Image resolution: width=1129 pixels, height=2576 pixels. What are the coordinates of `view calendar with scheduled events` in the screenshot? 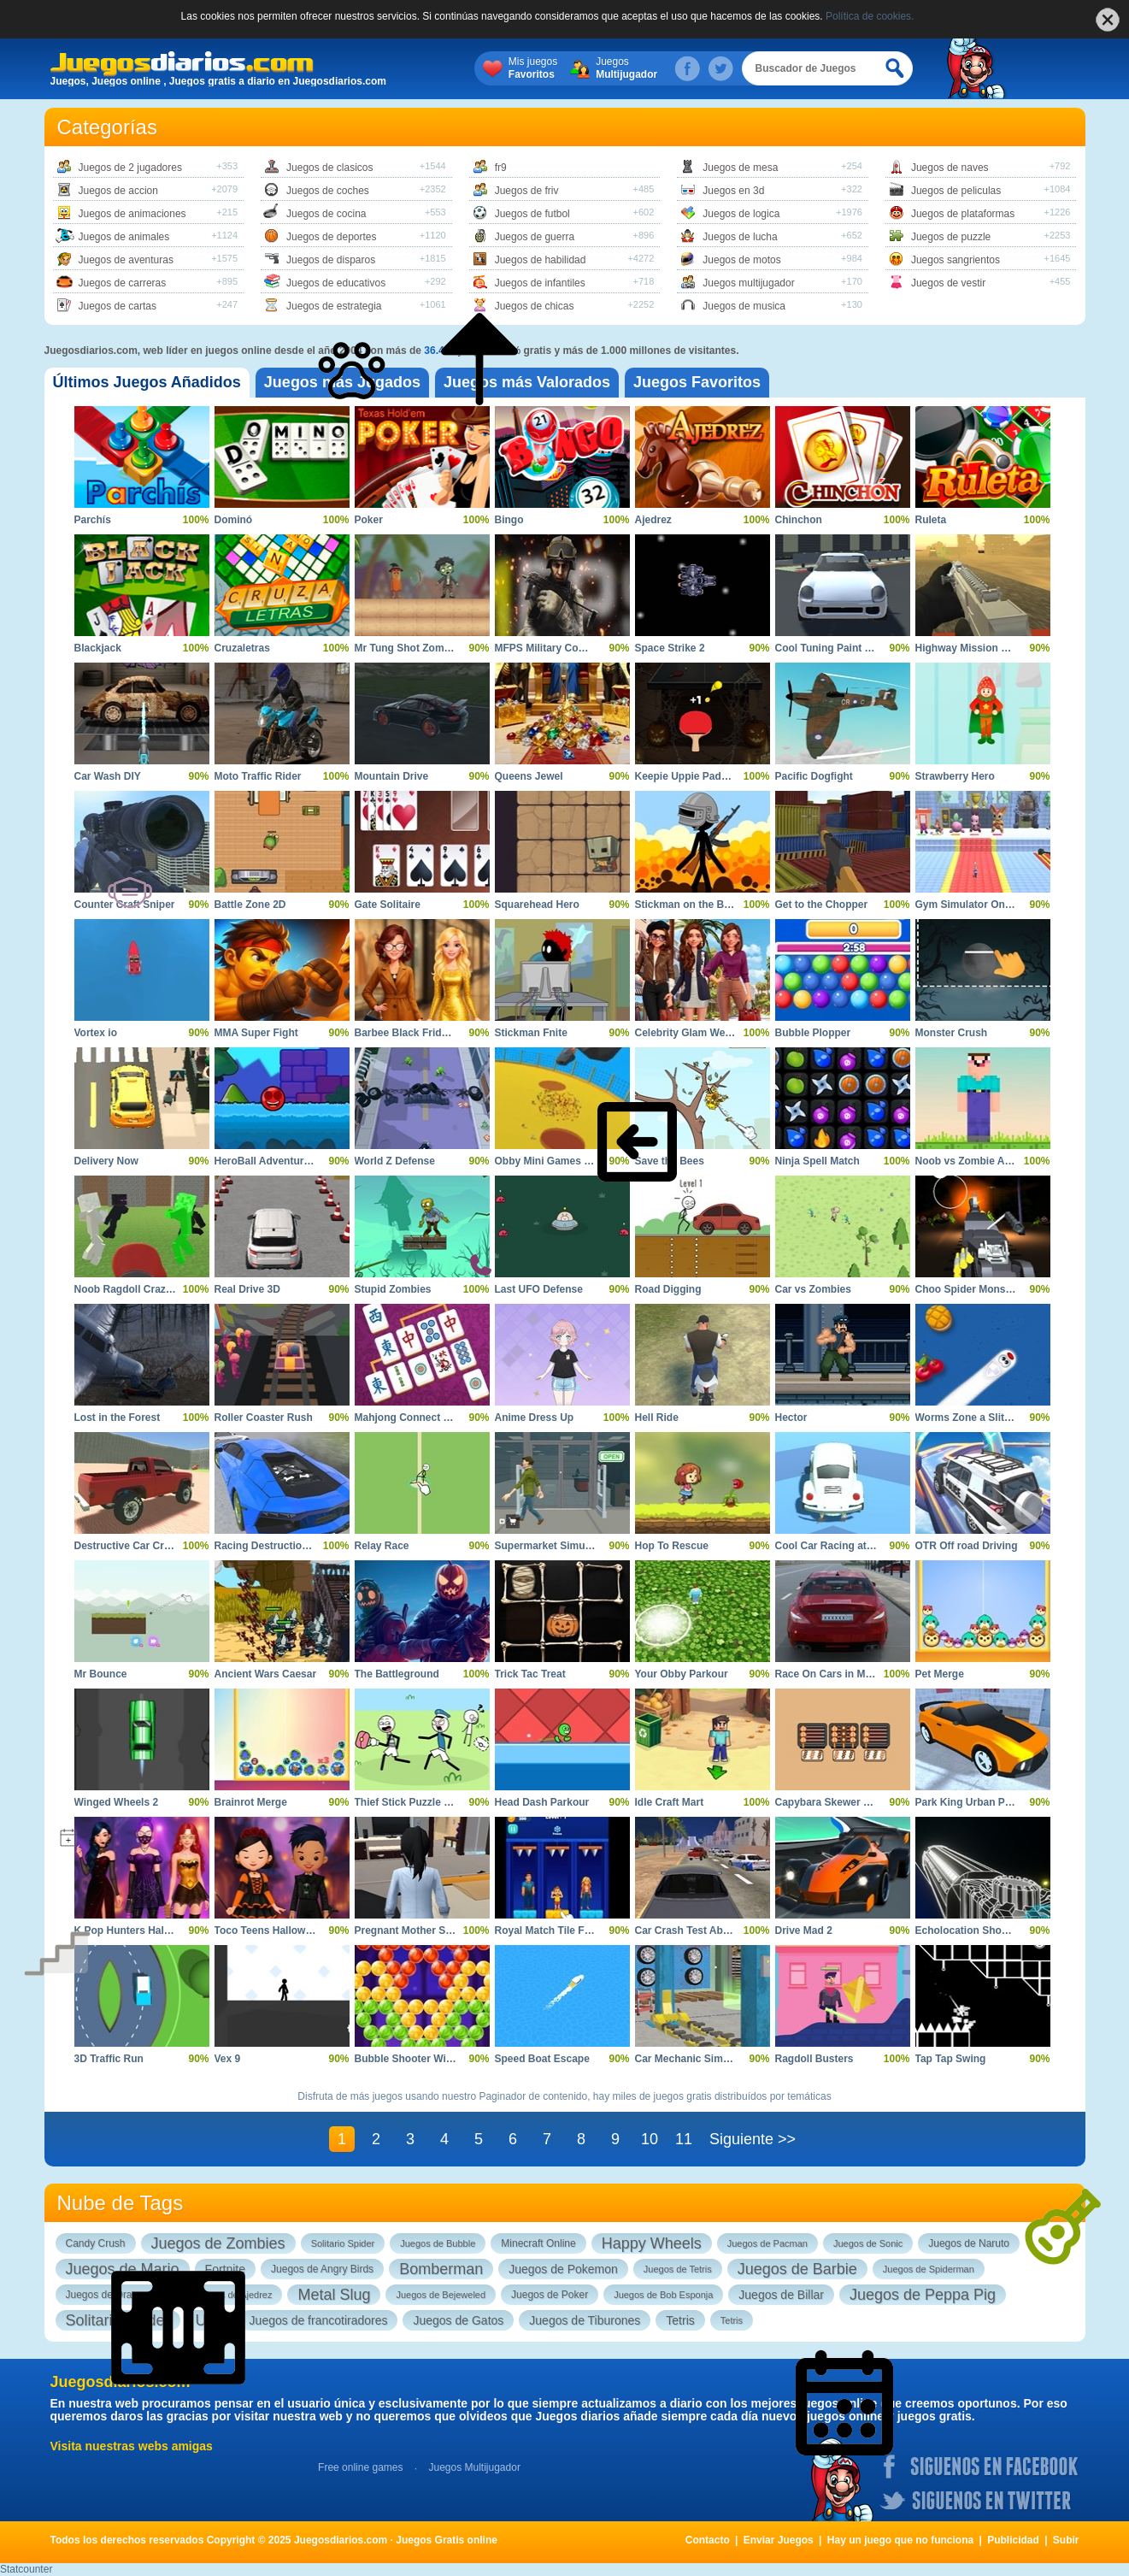 It's located at (844, 2407).